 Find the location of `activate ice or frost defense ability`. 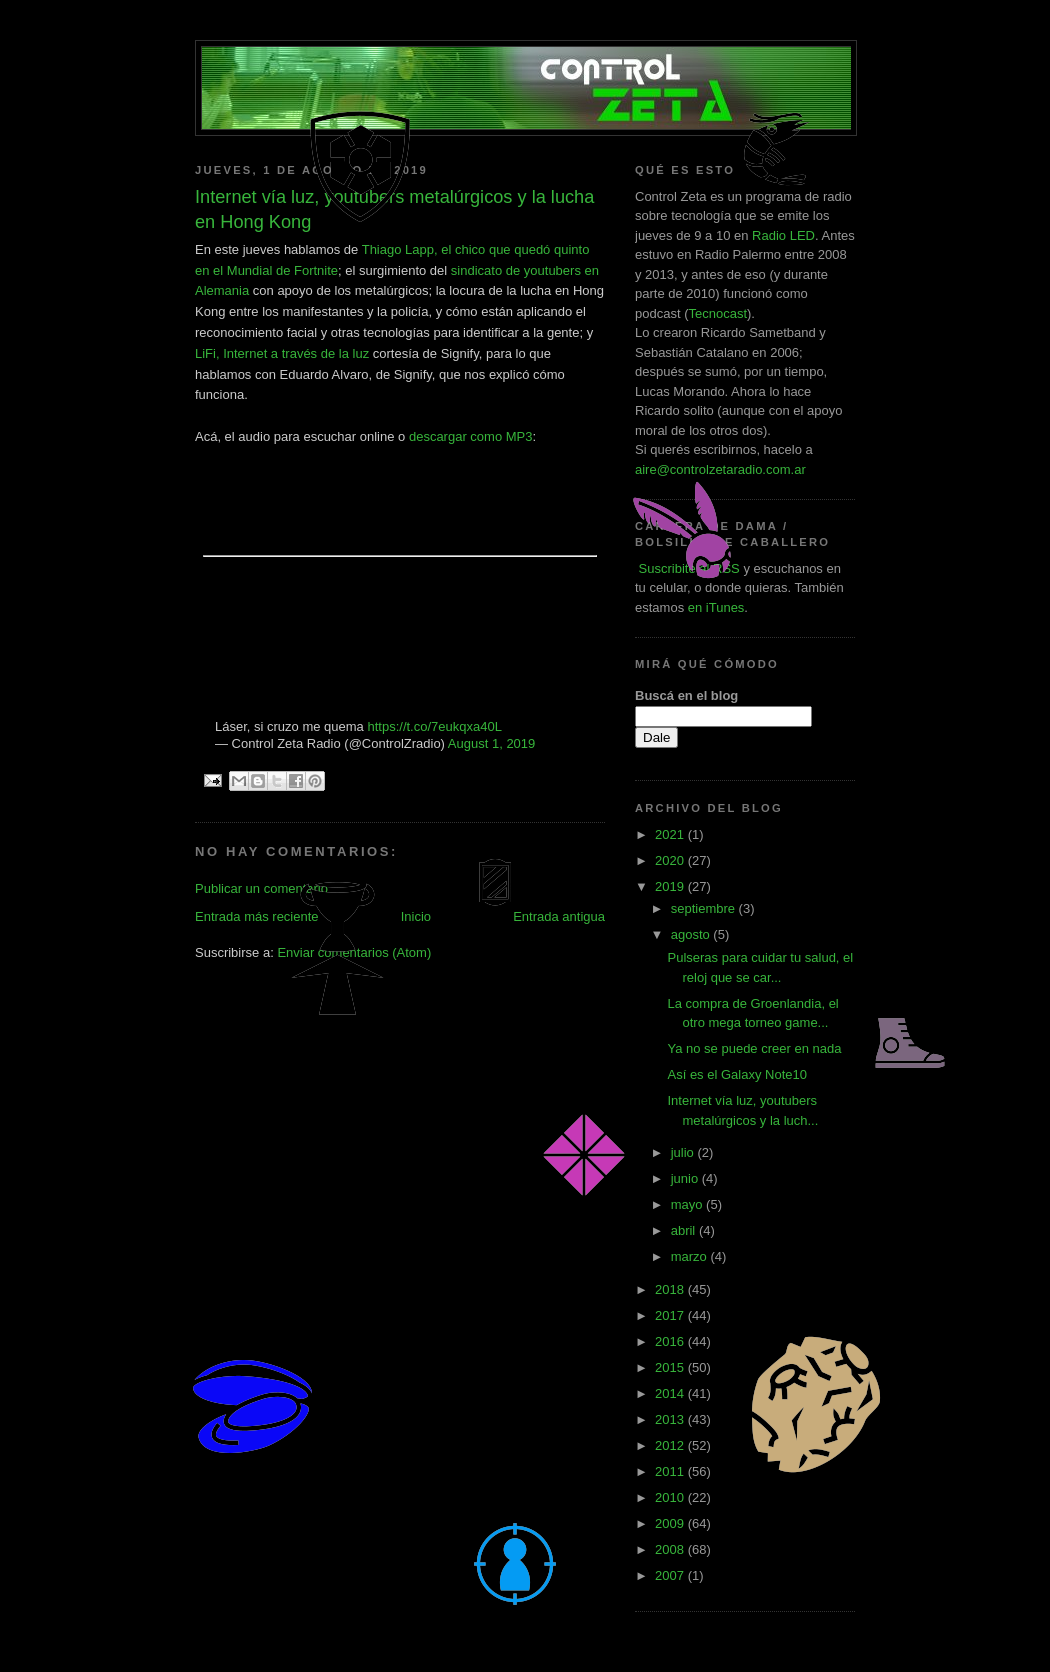

activate ice or frost defense ability is located at coordinates (359, 166).